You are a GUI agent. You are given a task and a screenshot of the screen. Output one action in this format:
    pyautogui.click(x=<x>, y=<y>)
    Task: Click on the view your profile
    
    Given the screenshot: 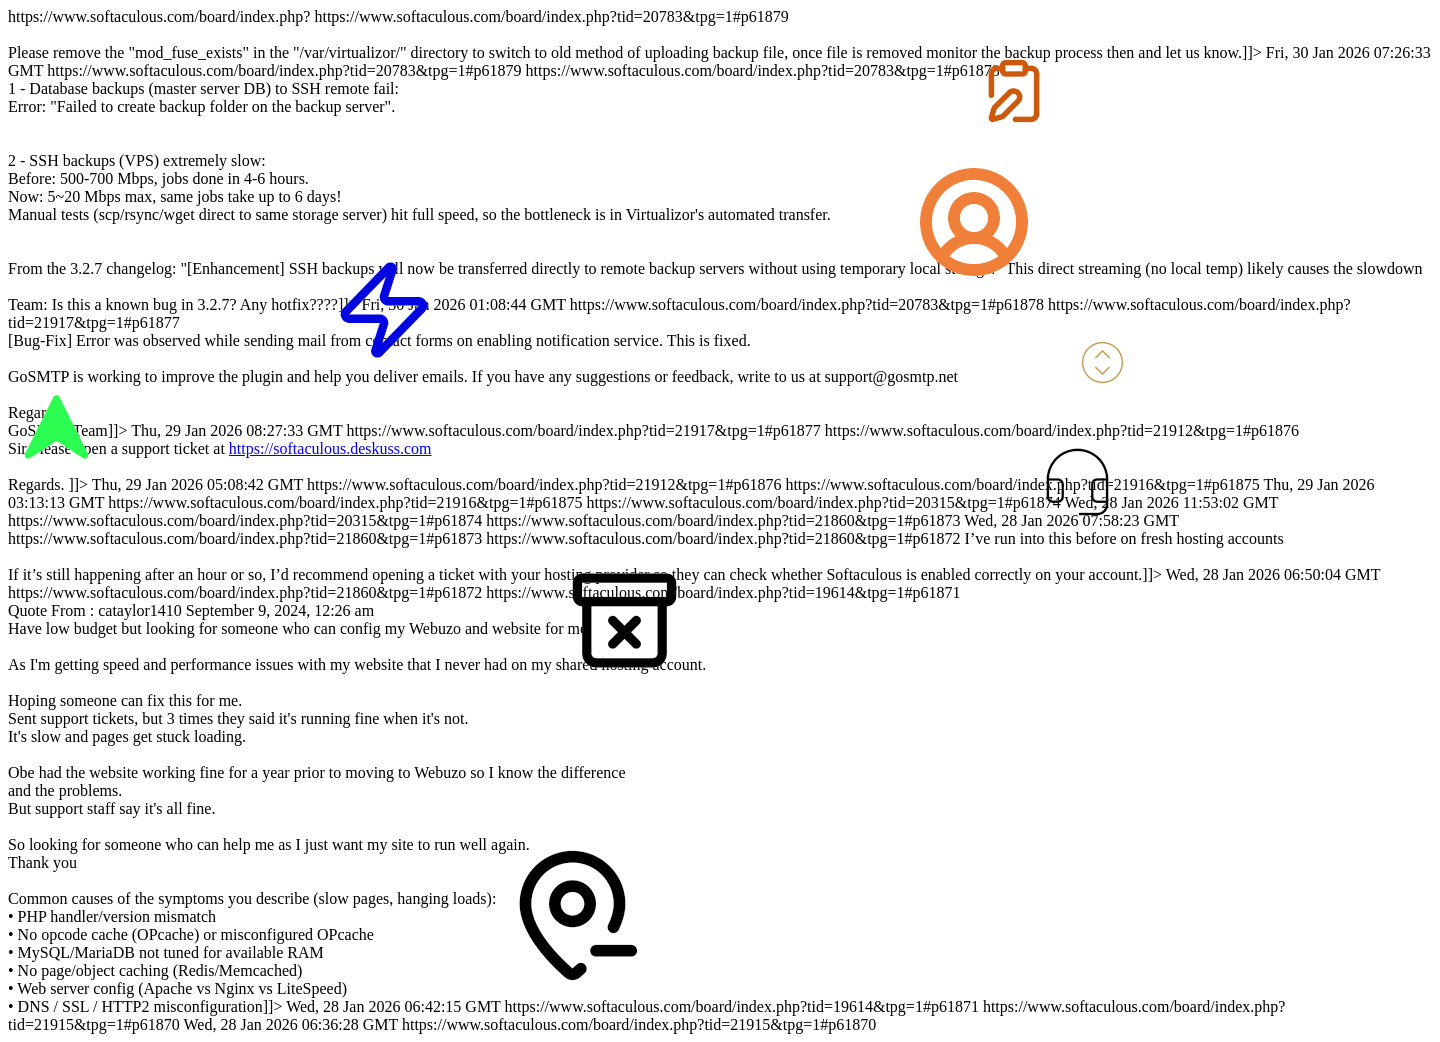 What is the action you would take?
    pyautogui.click(x=974, y=222)
    